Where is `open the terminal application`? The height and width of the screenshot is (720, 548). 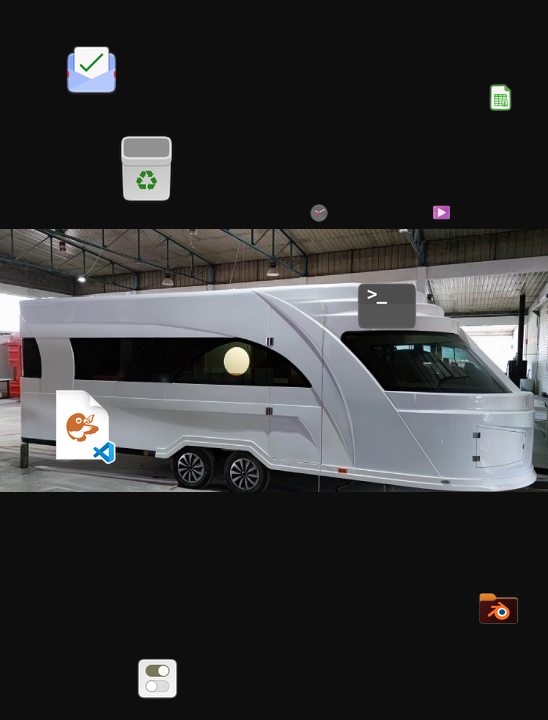
open the terminal application is located at coordinates (387, 306).